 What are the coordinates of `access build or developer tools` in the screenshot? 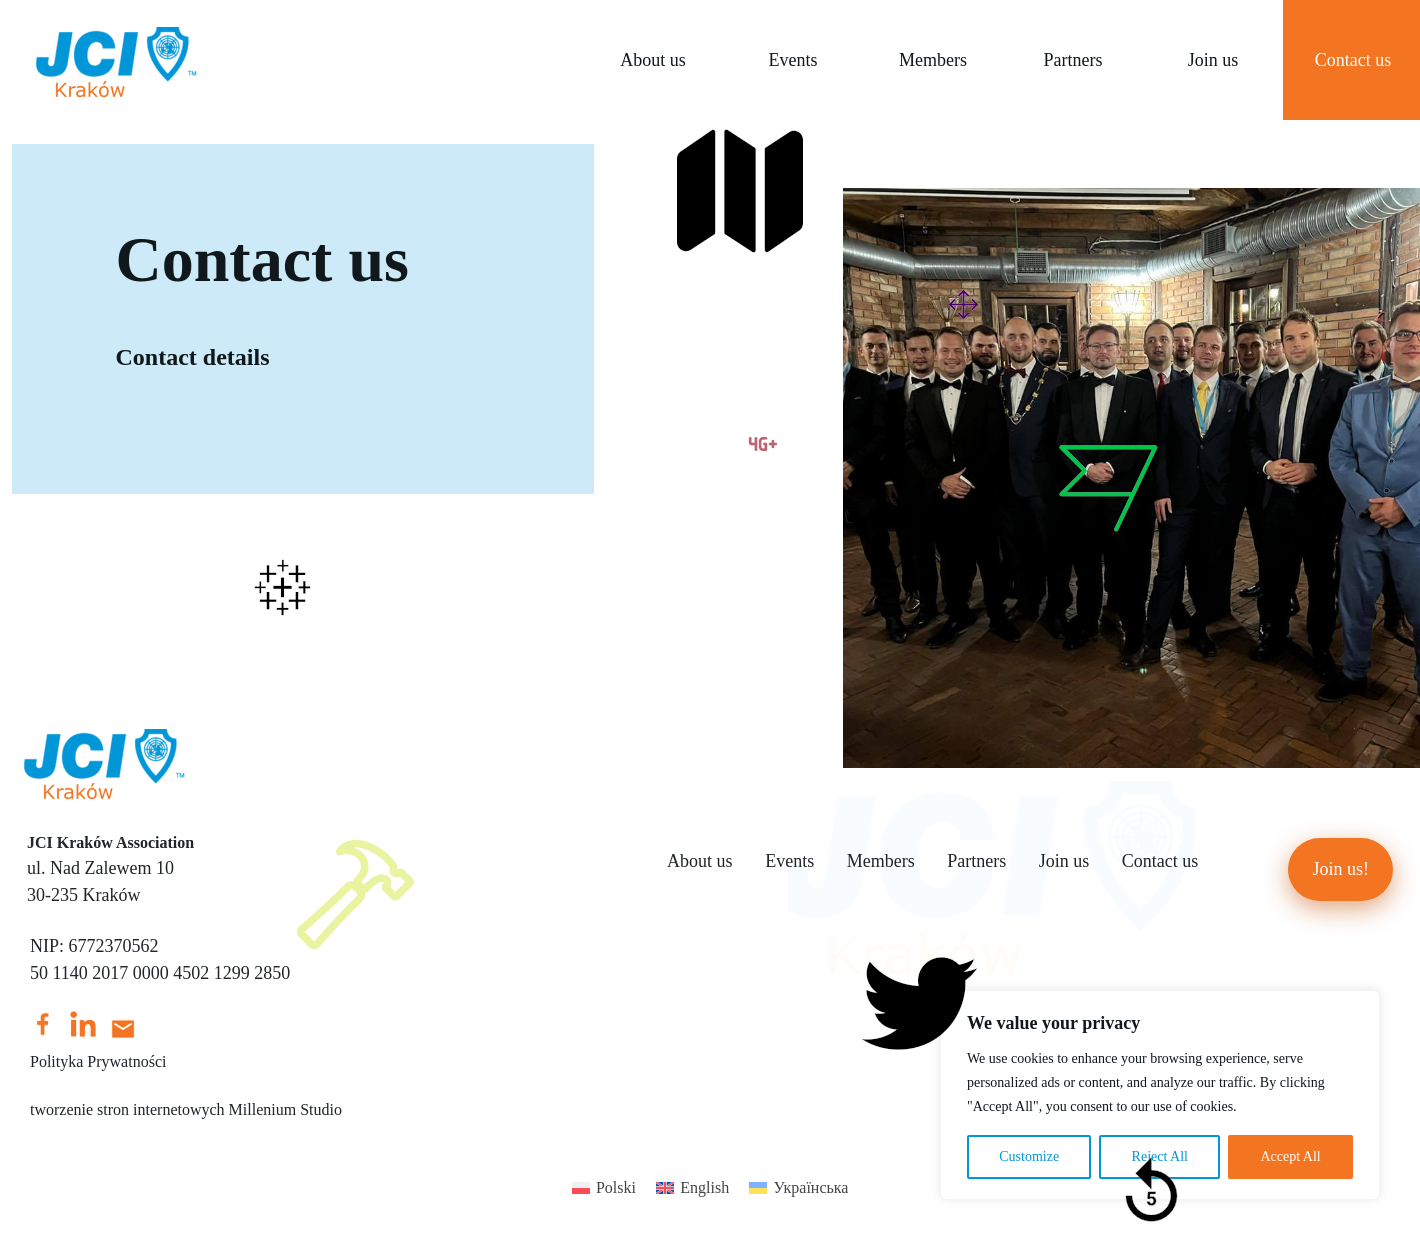 It's located at (355, 894).